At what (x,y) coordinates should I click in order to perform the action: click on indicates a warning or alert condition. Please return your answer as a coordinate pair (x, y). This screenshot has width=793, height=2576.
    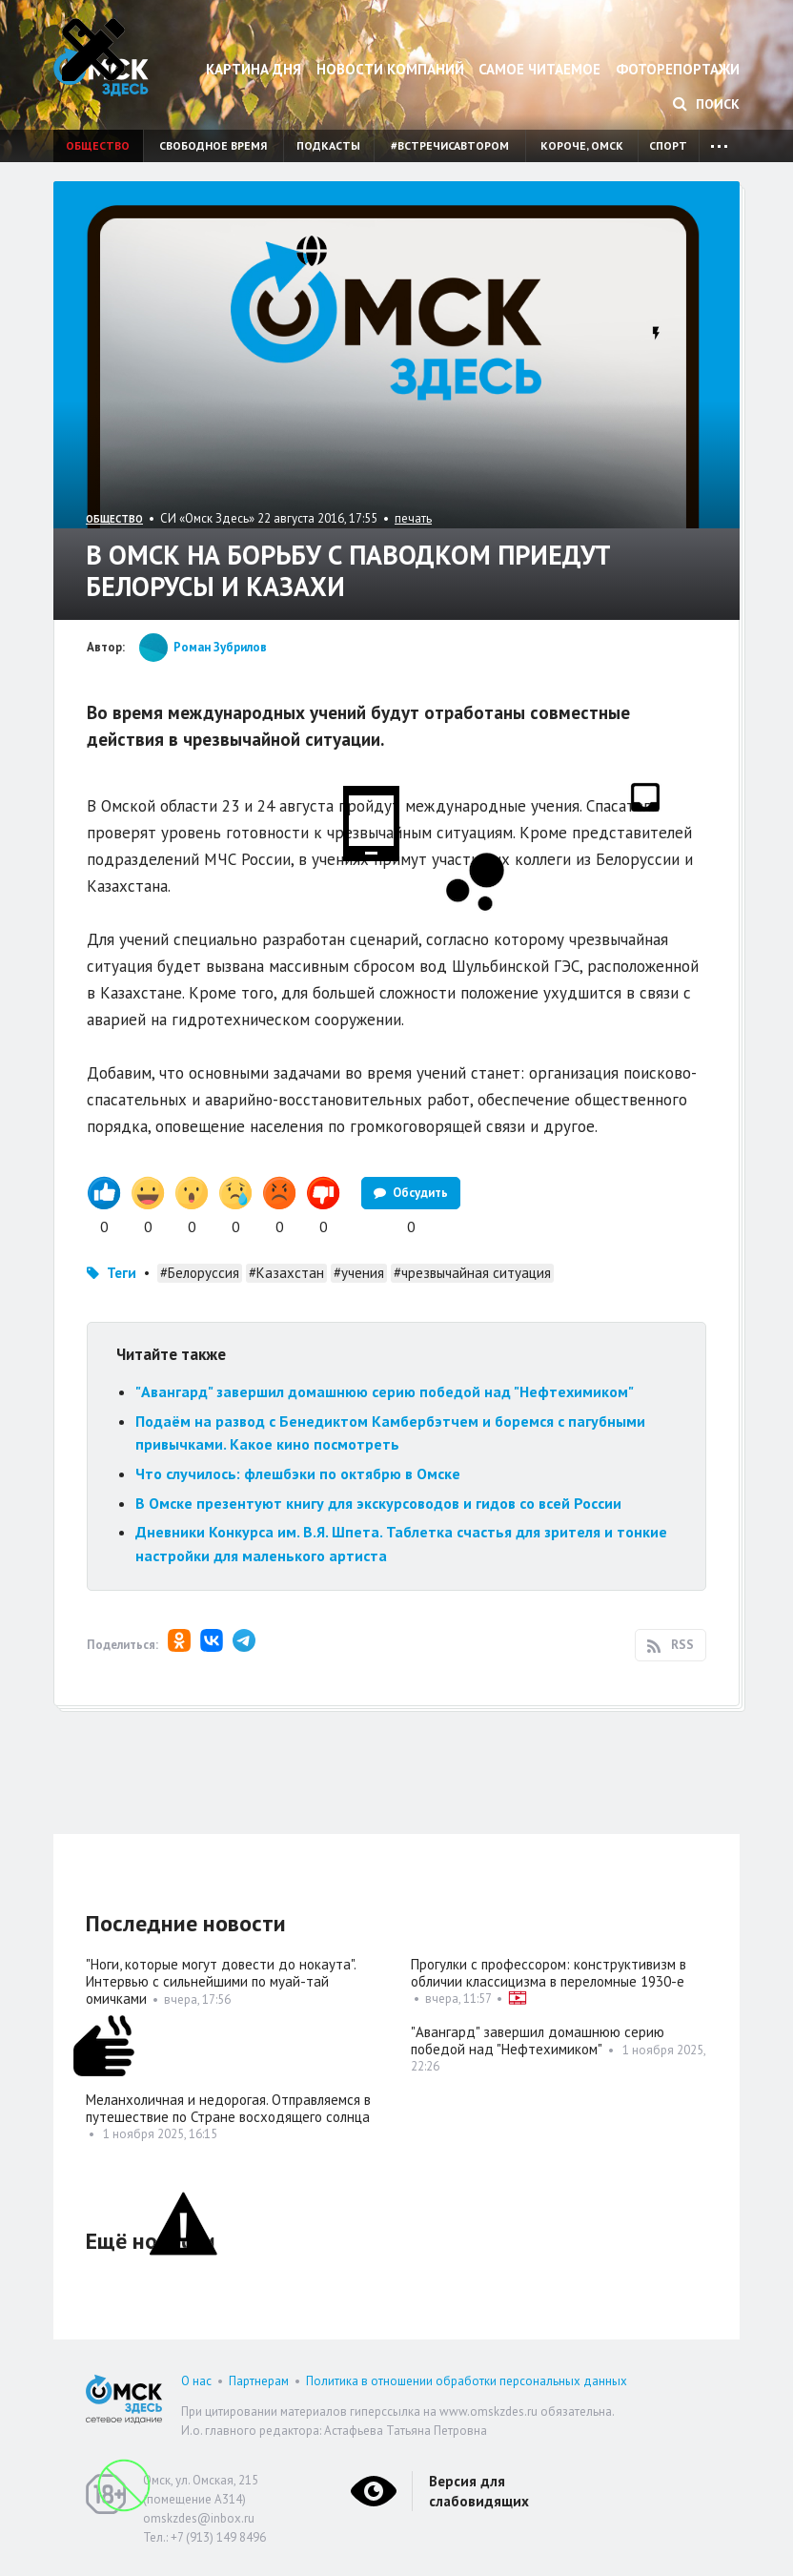
    Looking at the image, I should click on (182, 2223).